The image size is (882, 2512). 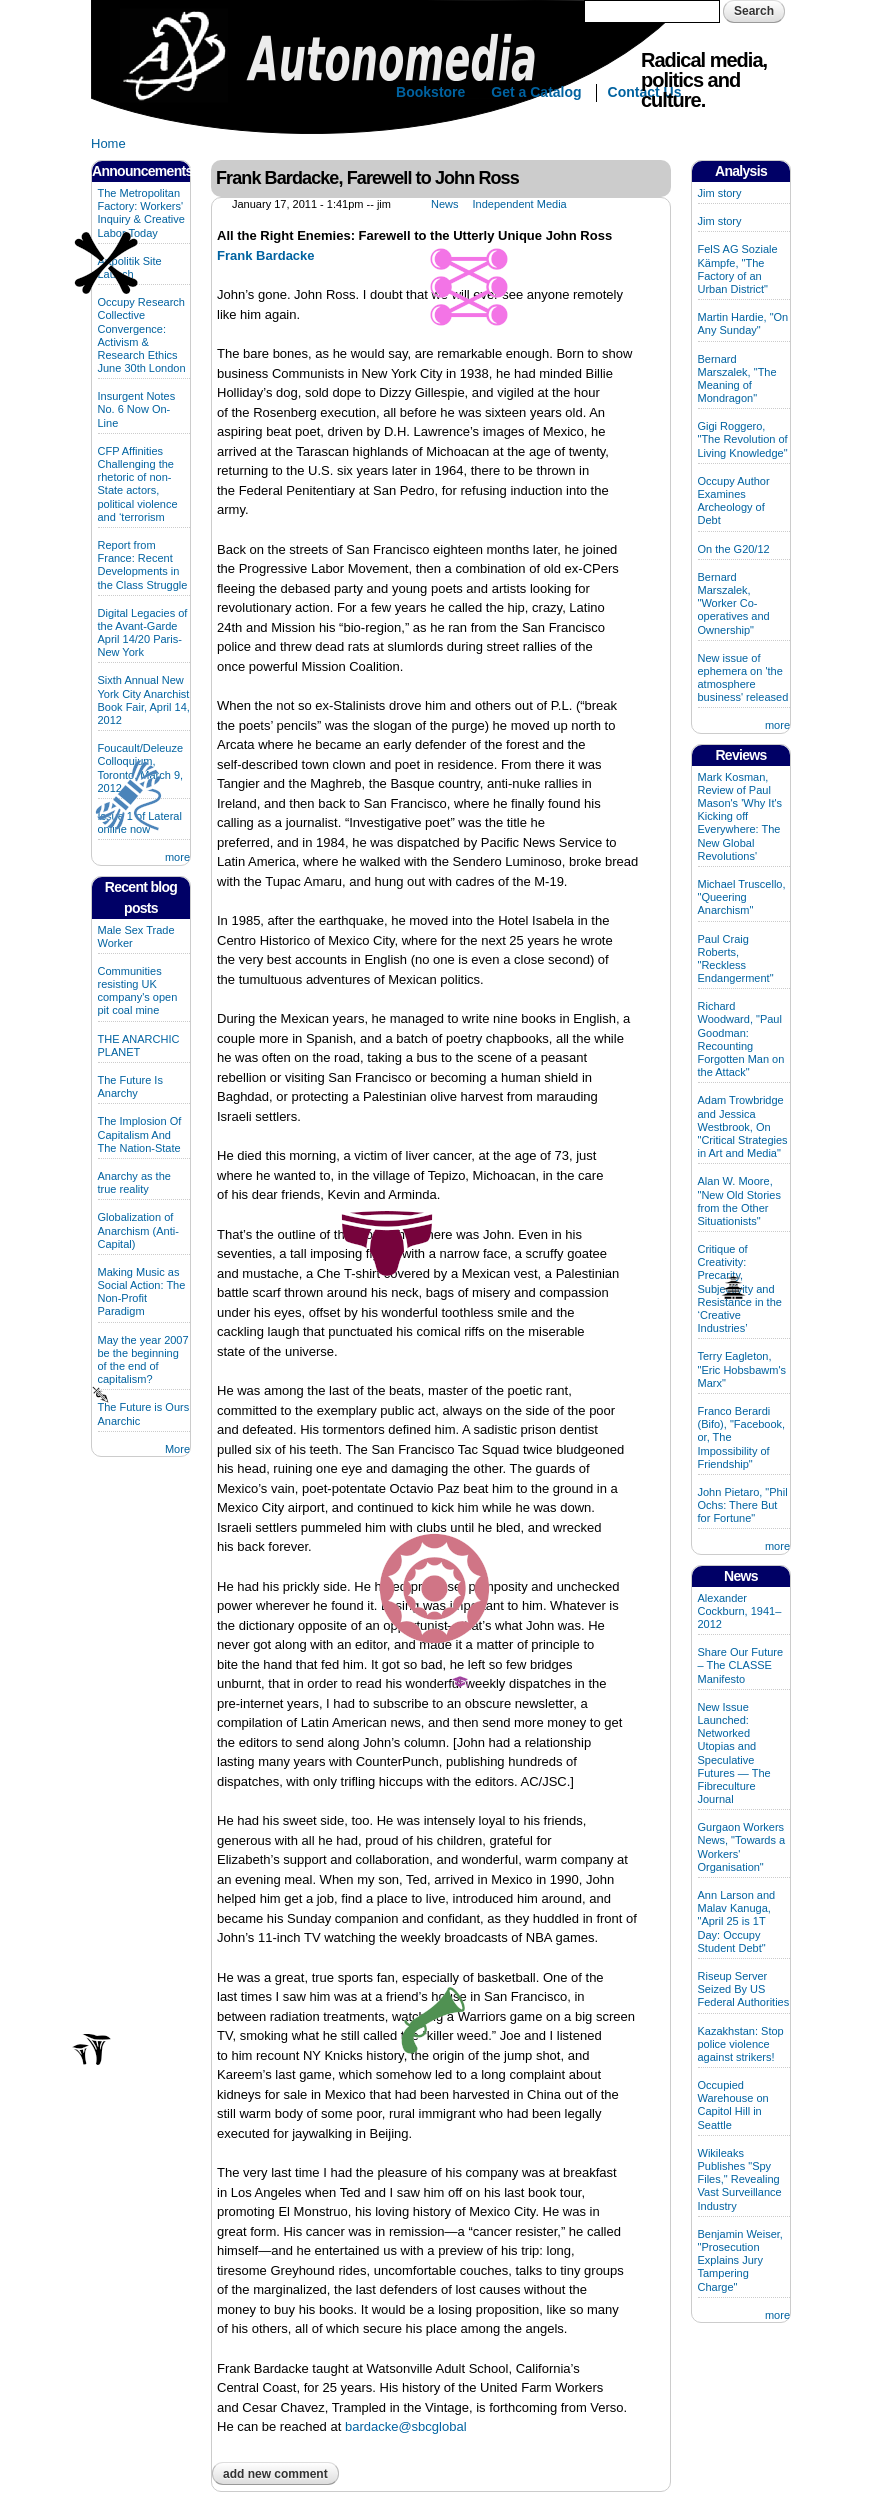 What do you see at coordinates (387, 1237) in the screenshot?
I see `browse underwear or intimate apparel category` at bounding box center [387, 1237].